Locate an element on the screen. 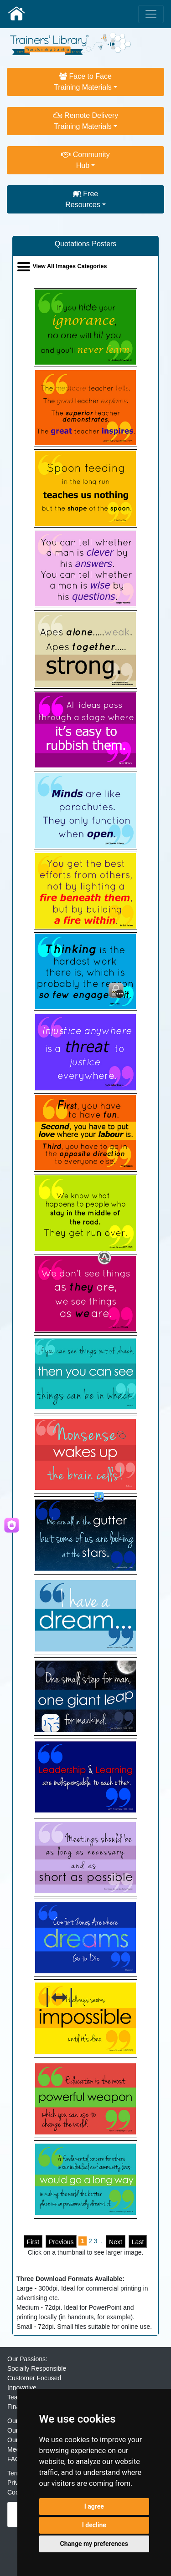 The width and height of the screenshot is (171, 2576). open cipher password manager app is located at coordinates (116, 990).